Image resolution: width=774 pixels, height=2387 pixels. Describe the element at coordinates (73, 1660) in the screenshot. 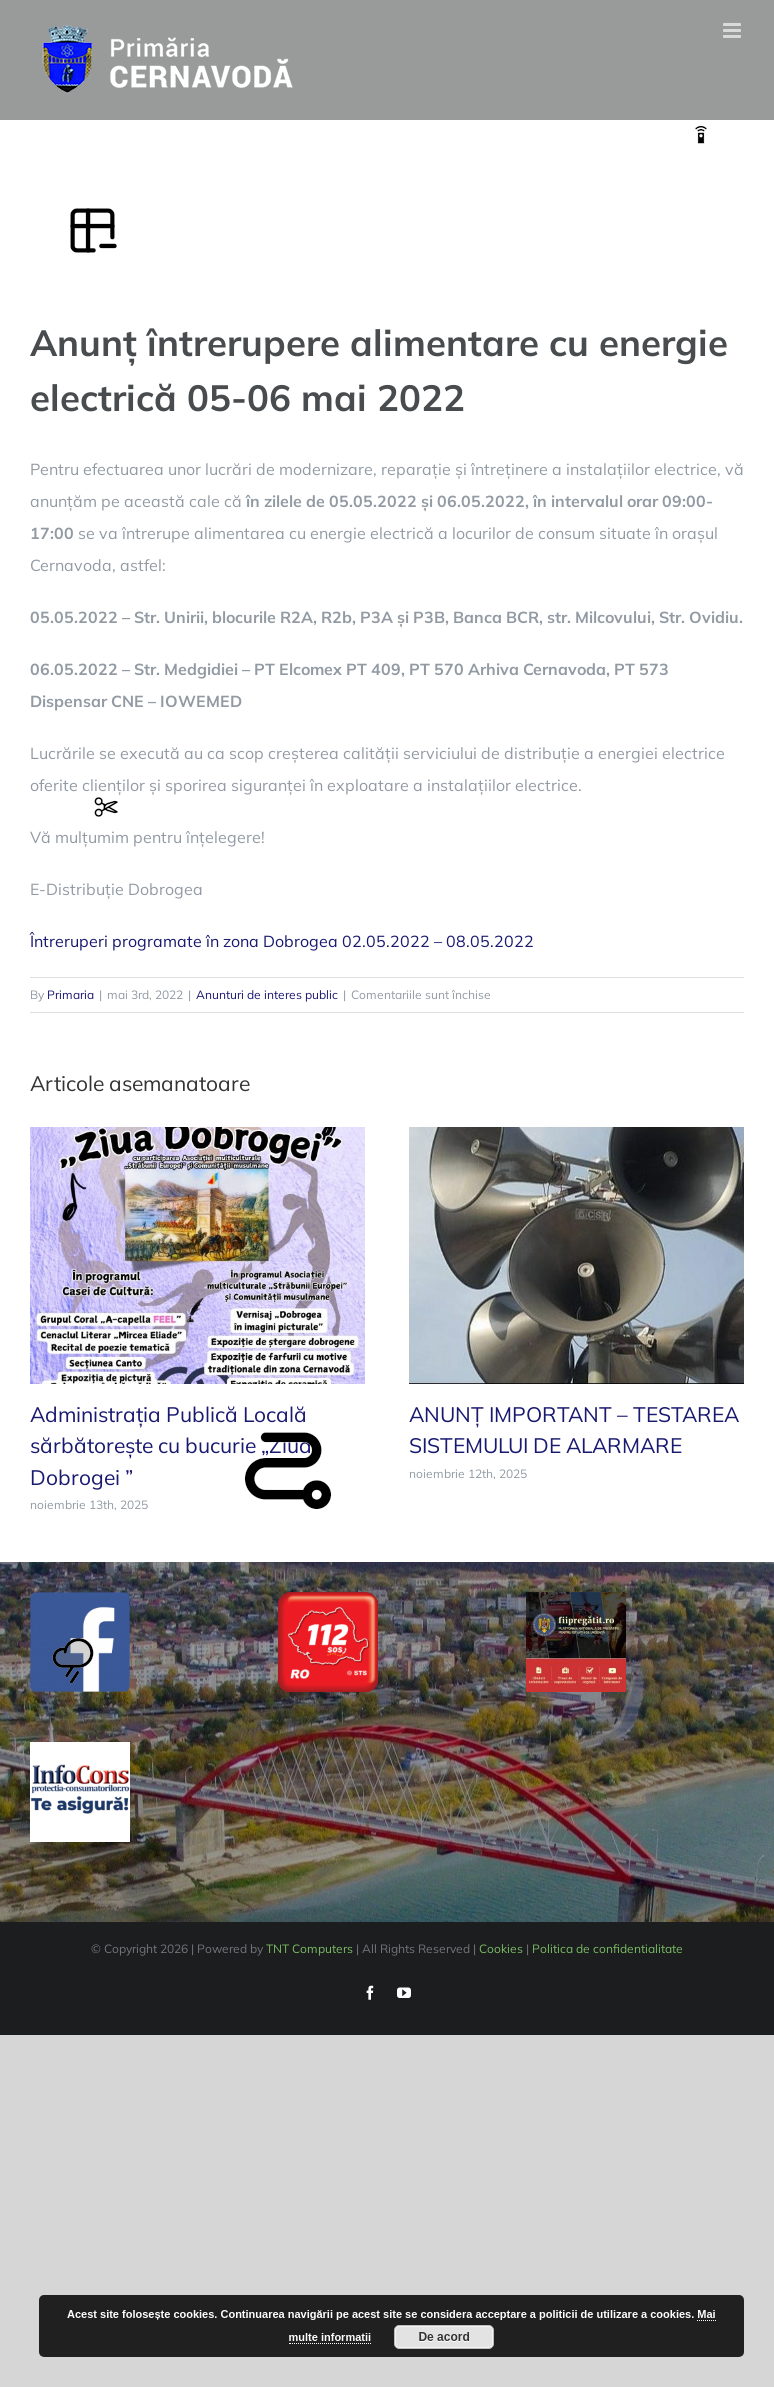

I see `indicates rainy weather conditions` at that location.